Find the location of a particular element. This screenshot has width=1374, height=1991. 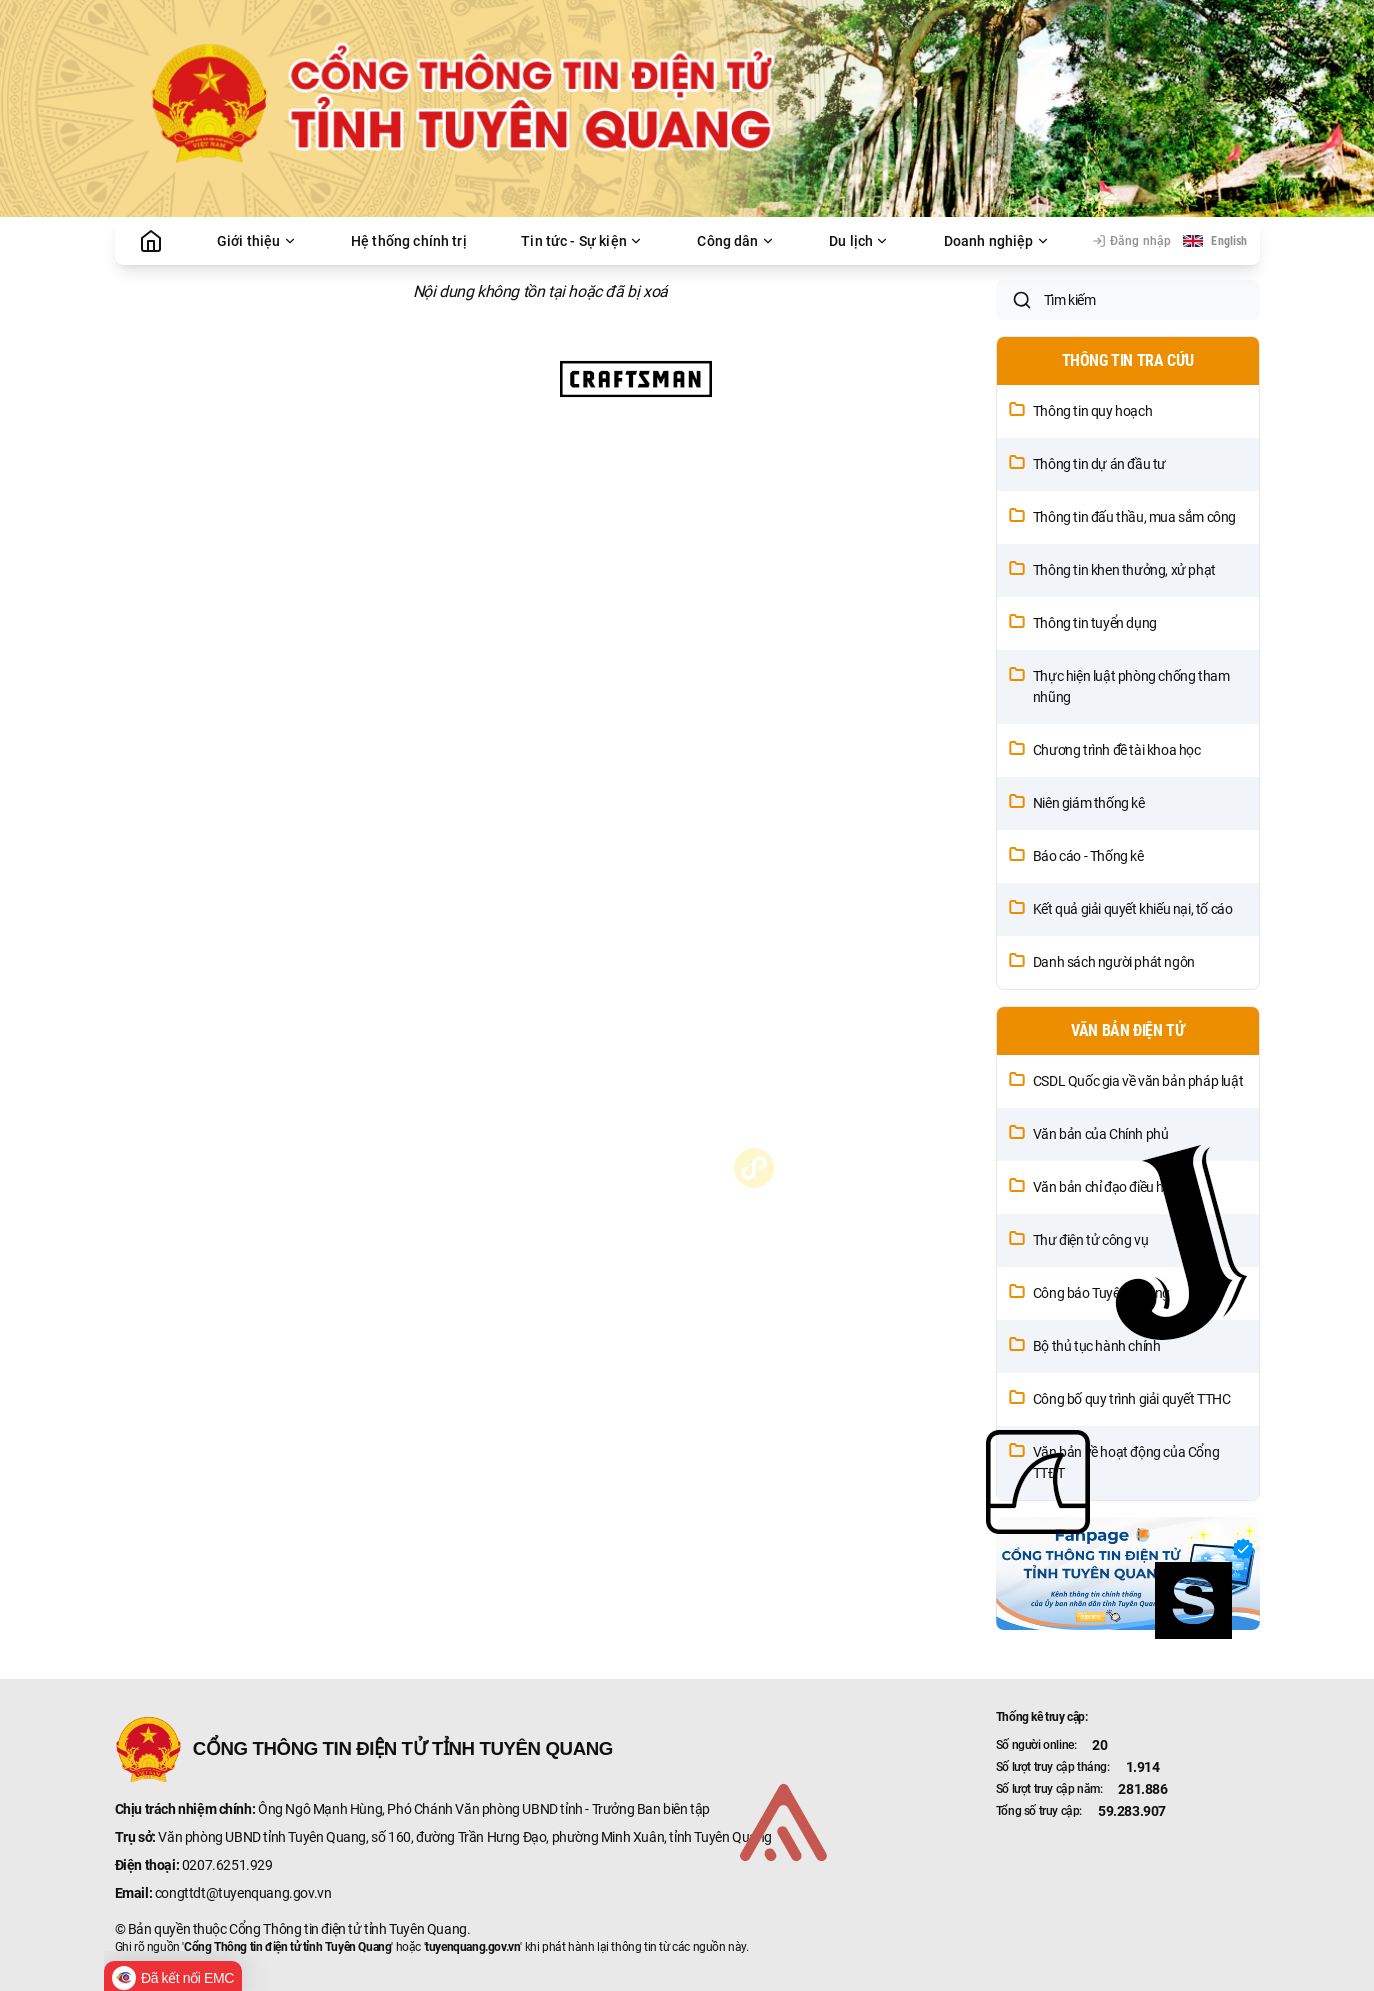

open wechat mini program is located at coordinates (754, 1168).